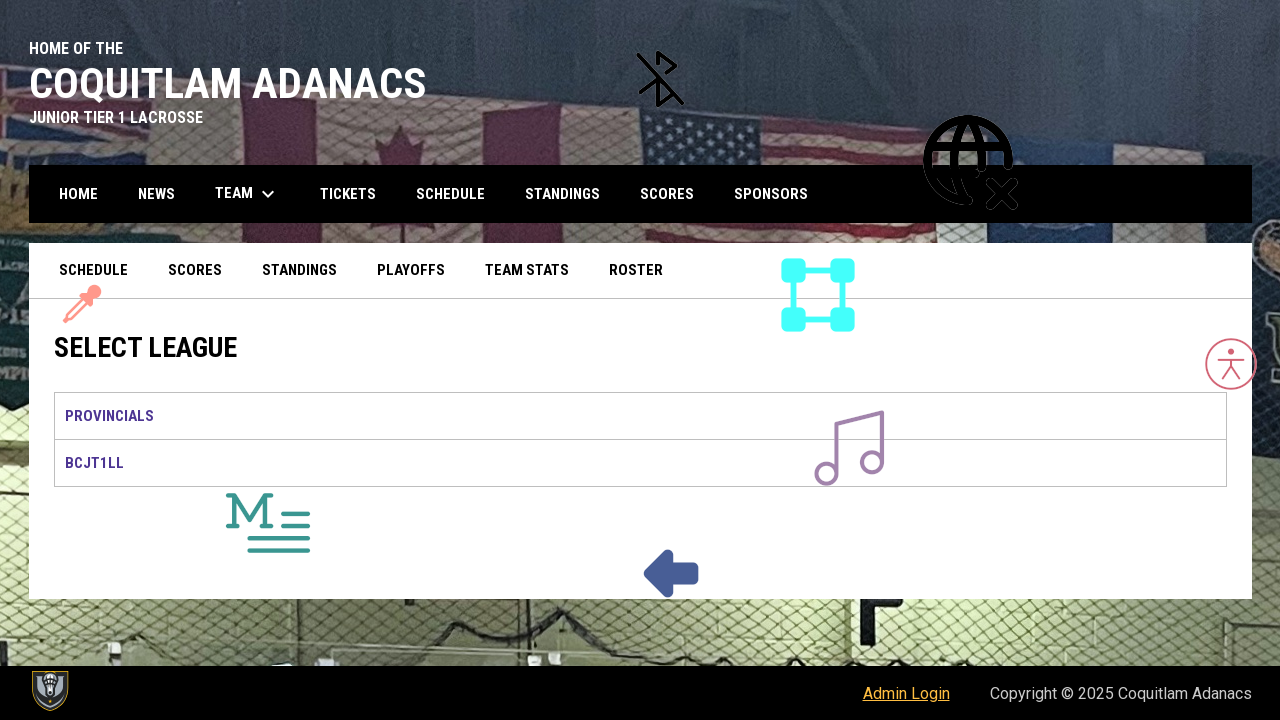 The width and height of the screenshot is (1280, 720). I want to click on bluetooth is disabled or turned off, so click(658, 79).